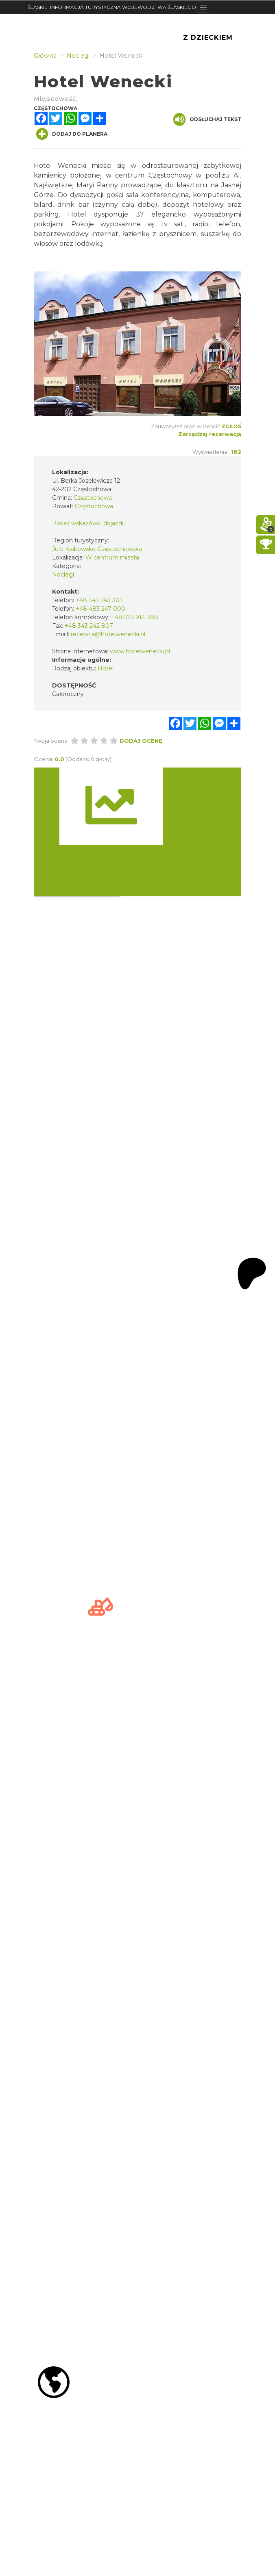 This screenshot has height=2576, width=275. I want to click on link to patreon creator page, so click(251, 1273).